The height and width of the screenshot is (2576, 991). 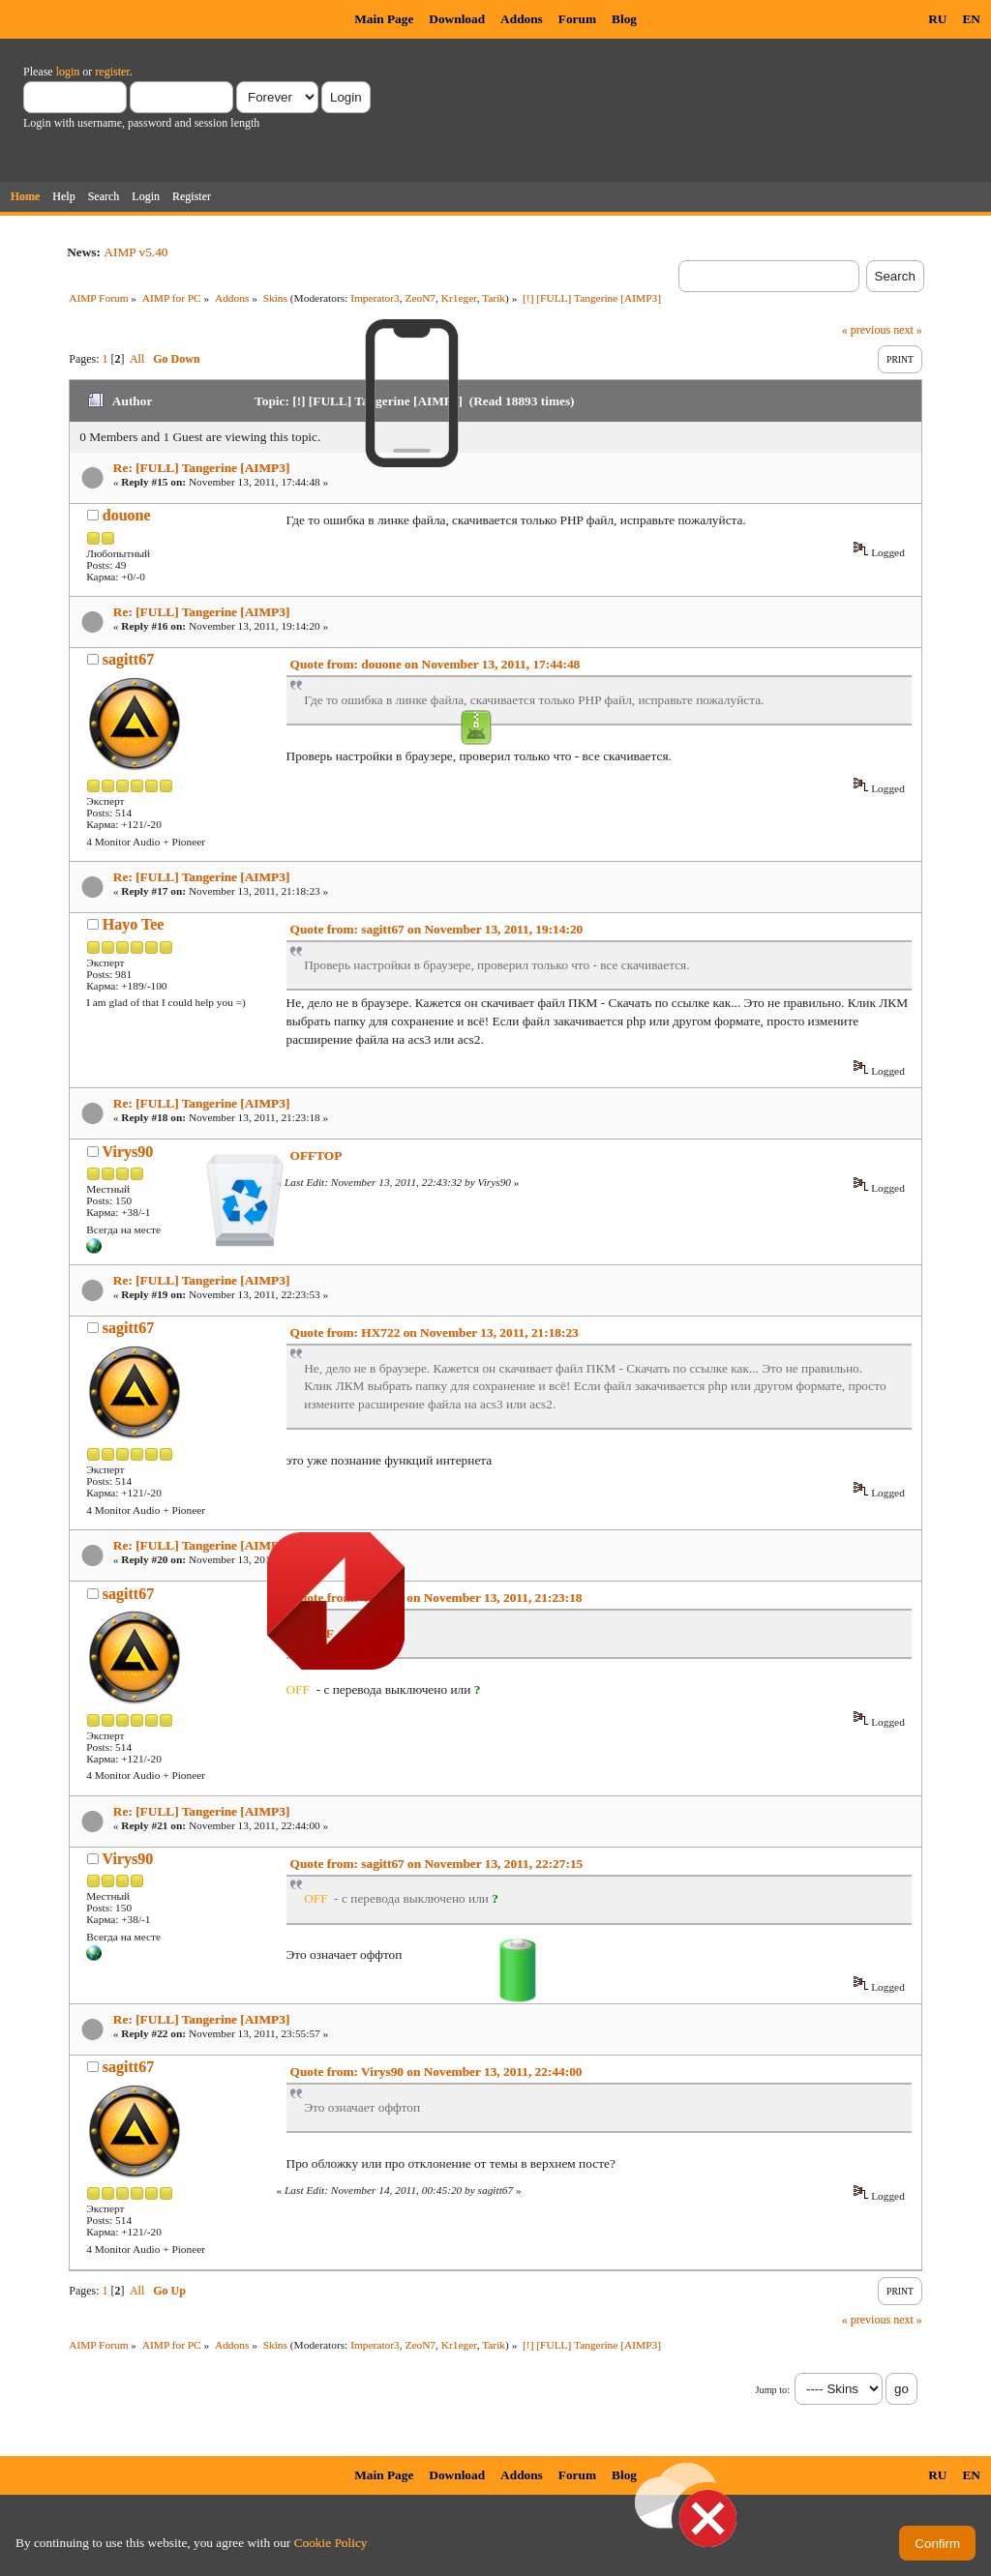 What do you see at coordinates (245, 1200) in the screenshot?
I see `empty recycle bin with no deleted items` at bounding box center [245, 1200].